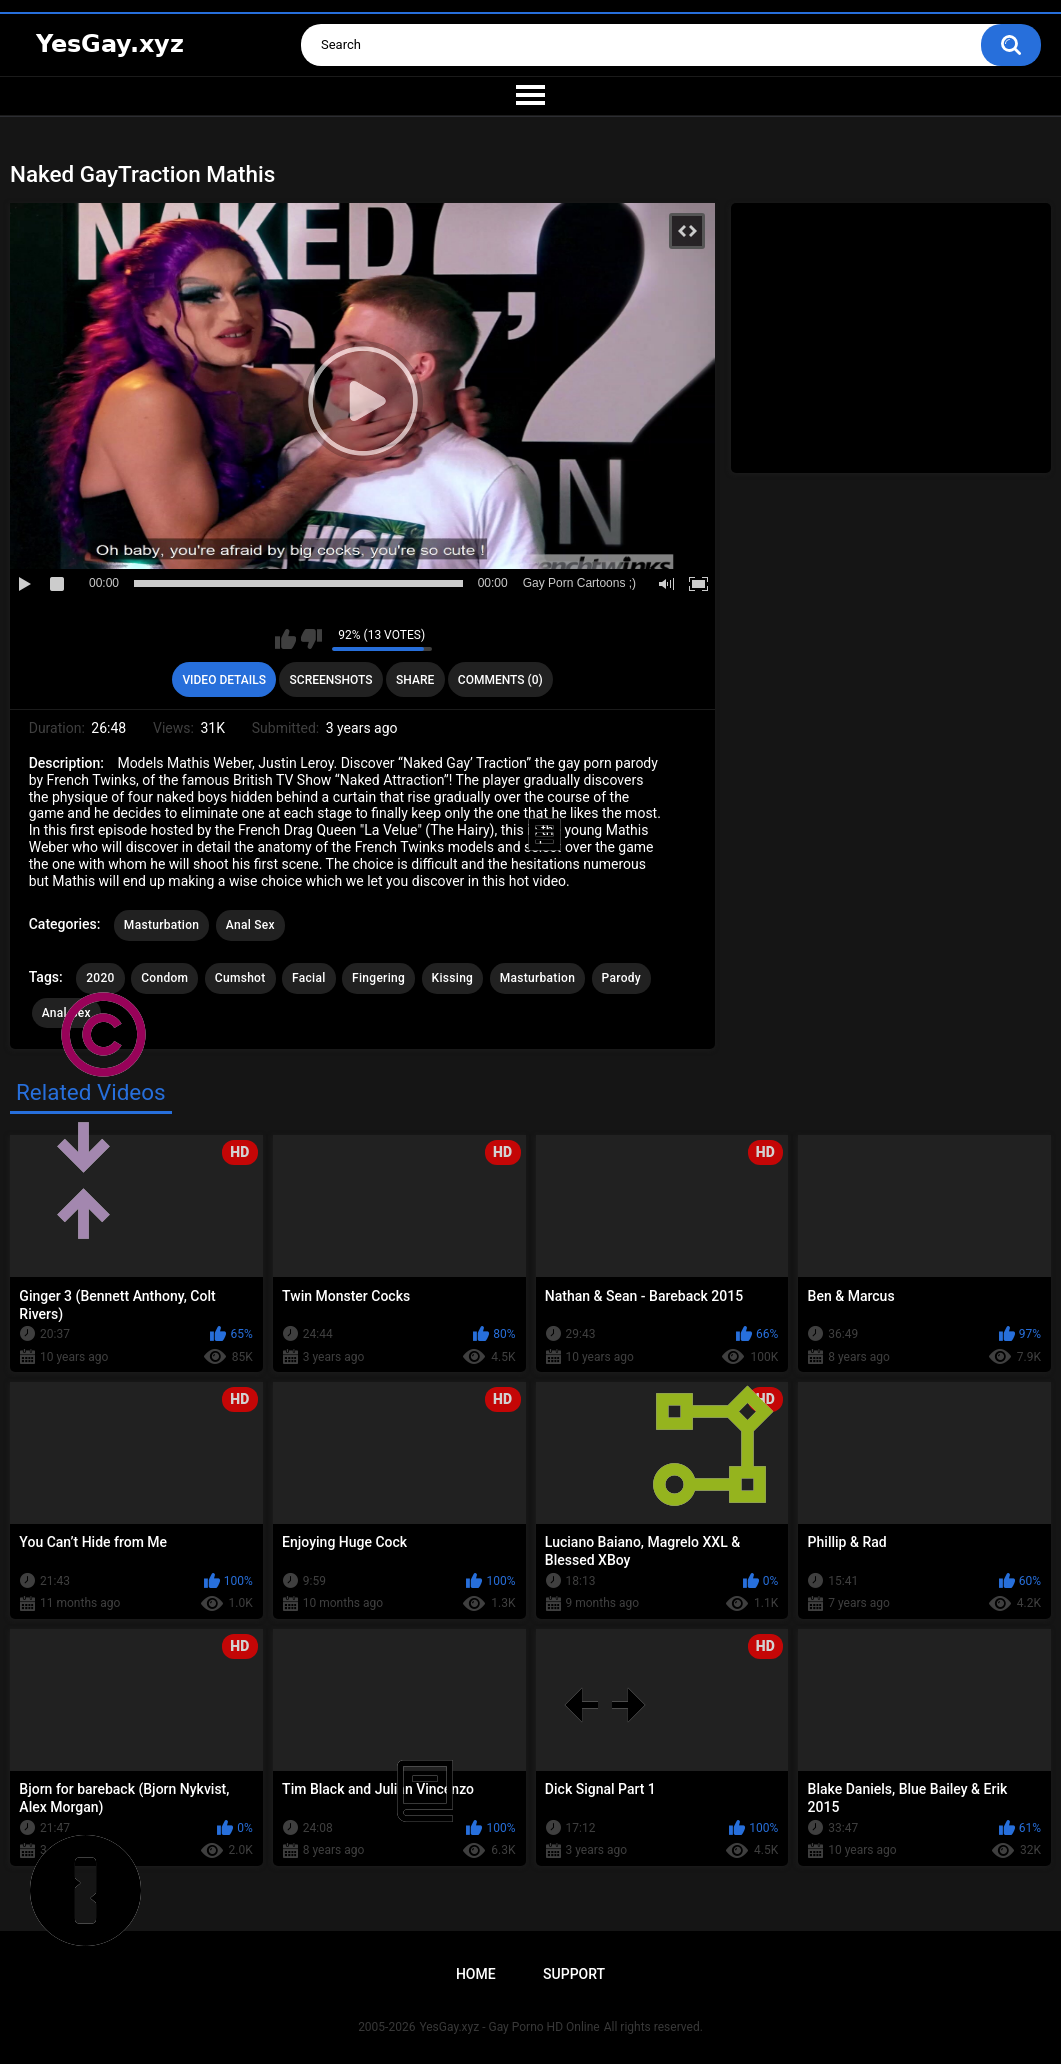 The height and width of the screenshot is (2064, 1061). I want to click on open 1Password app, so click(85, 1890).